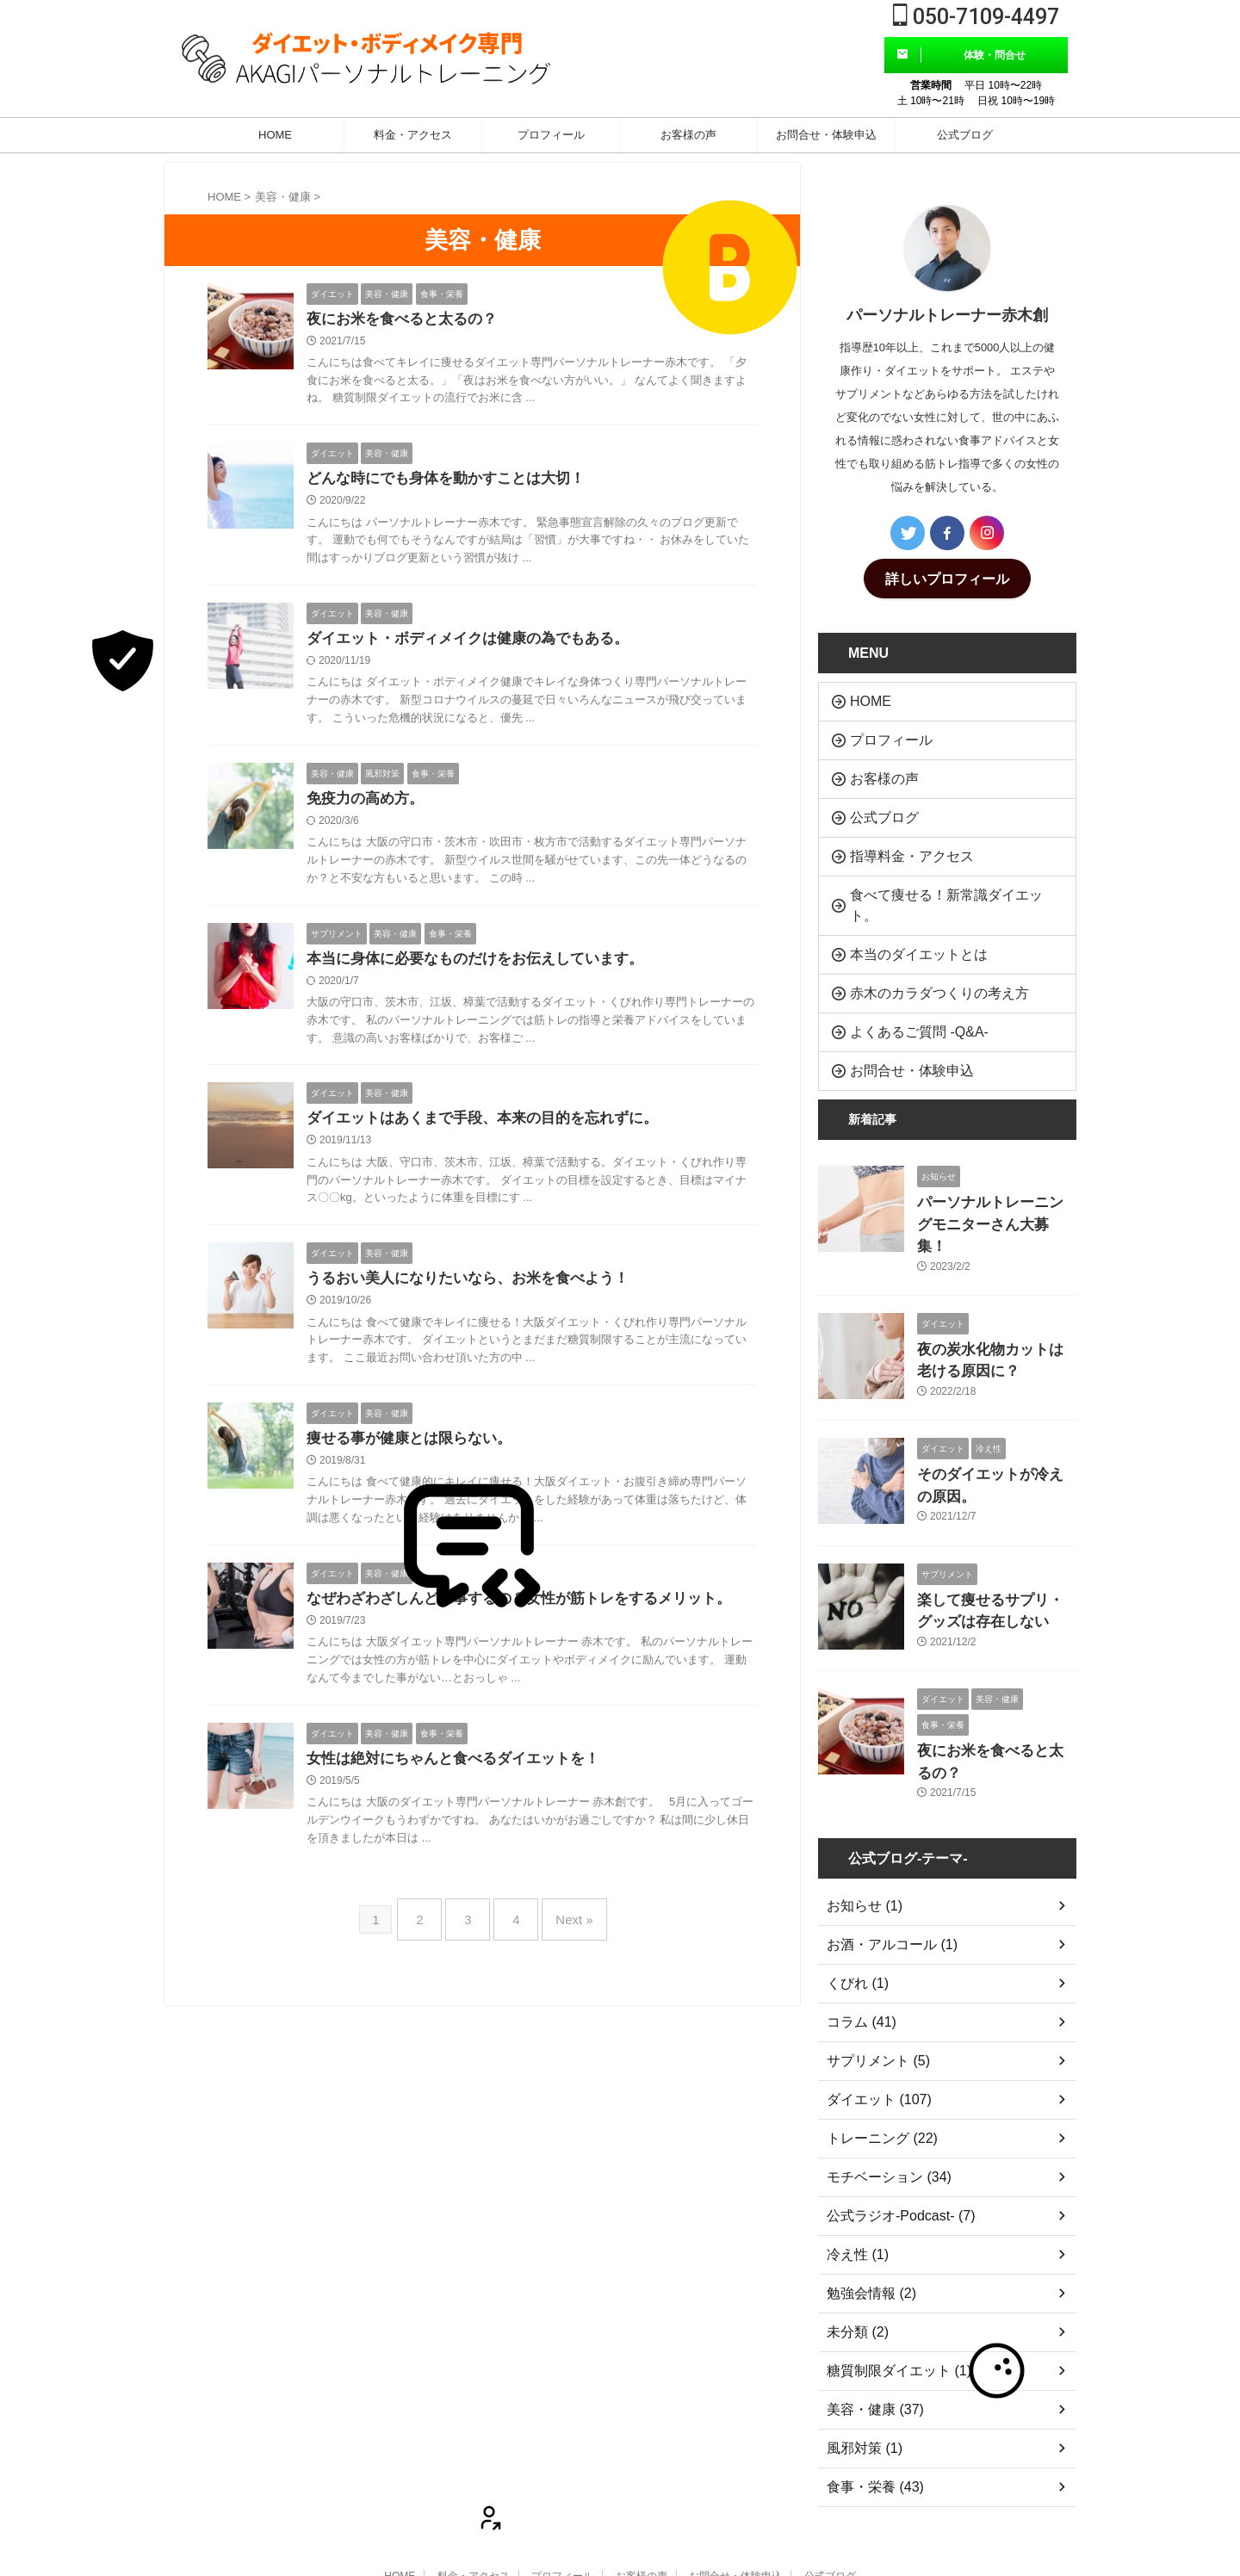  What do you see at coordinates (996, 2370) in the screenshot?
I see `access bowling or sports games` at bounding box center [996, 2370].